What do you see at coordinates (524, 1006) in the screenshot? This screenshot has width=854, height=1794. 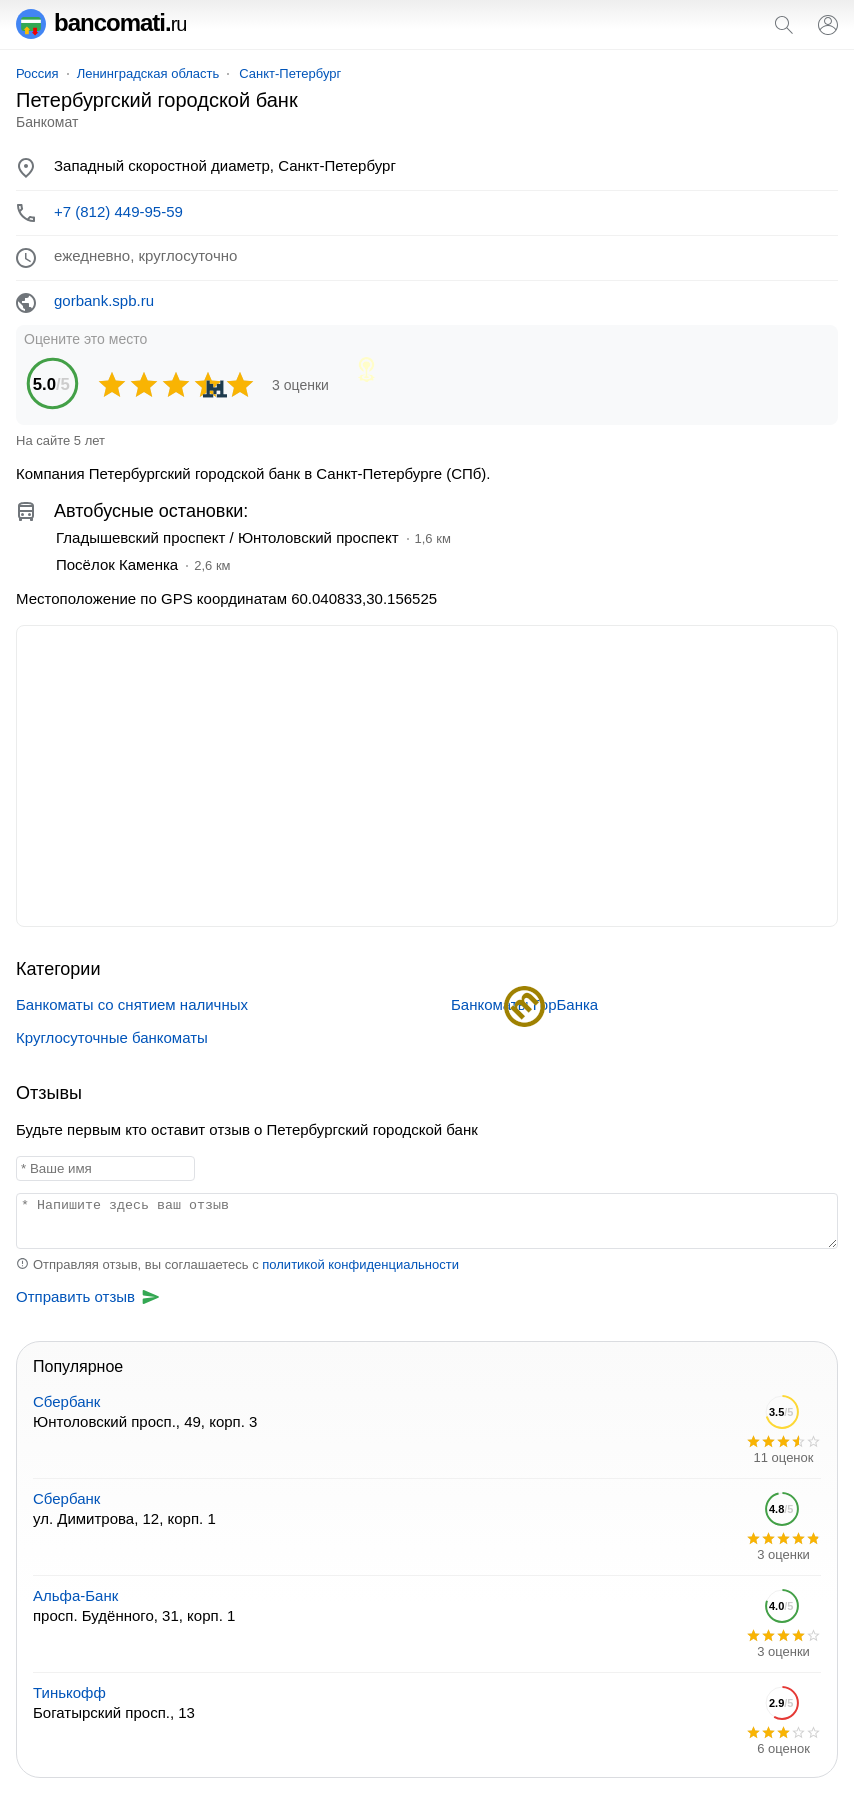 I see `visit metacritic website` at bounding box center [524, 1006].